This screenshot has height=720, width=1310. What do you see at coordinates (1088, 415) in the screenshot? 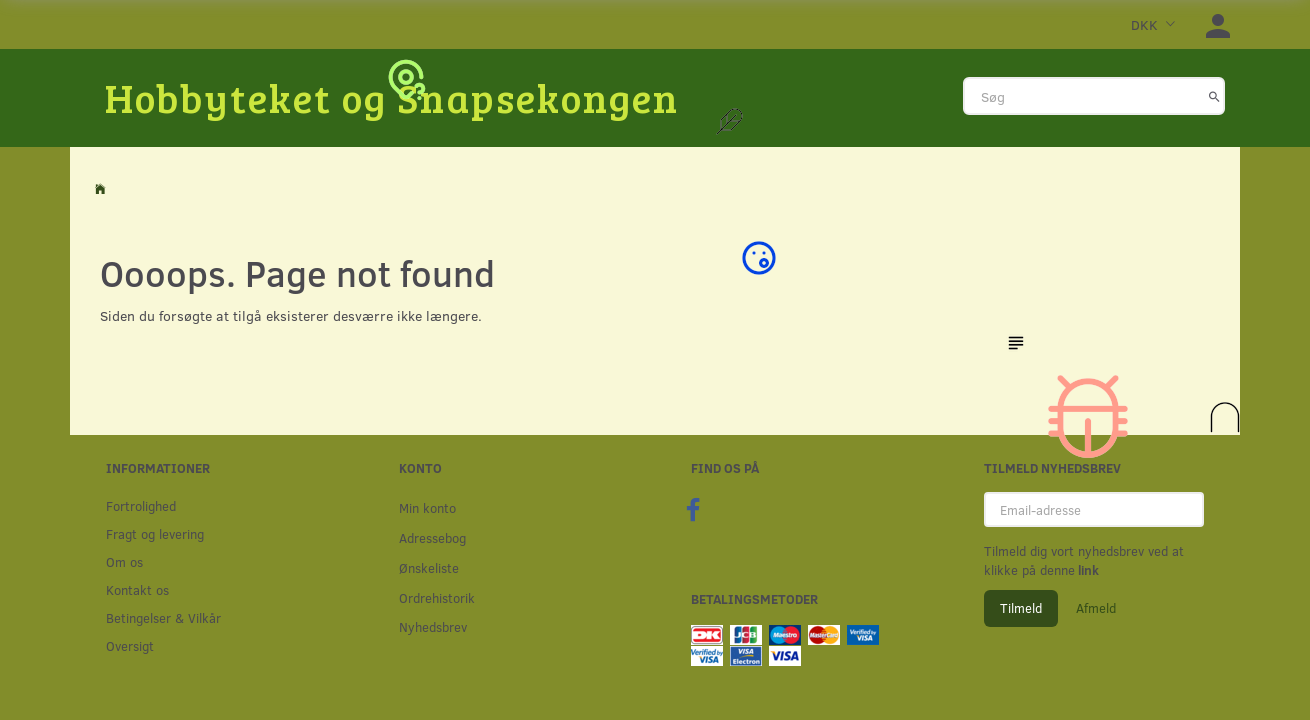
I see `report a bug or issue` at bounding box center [1088, 415].